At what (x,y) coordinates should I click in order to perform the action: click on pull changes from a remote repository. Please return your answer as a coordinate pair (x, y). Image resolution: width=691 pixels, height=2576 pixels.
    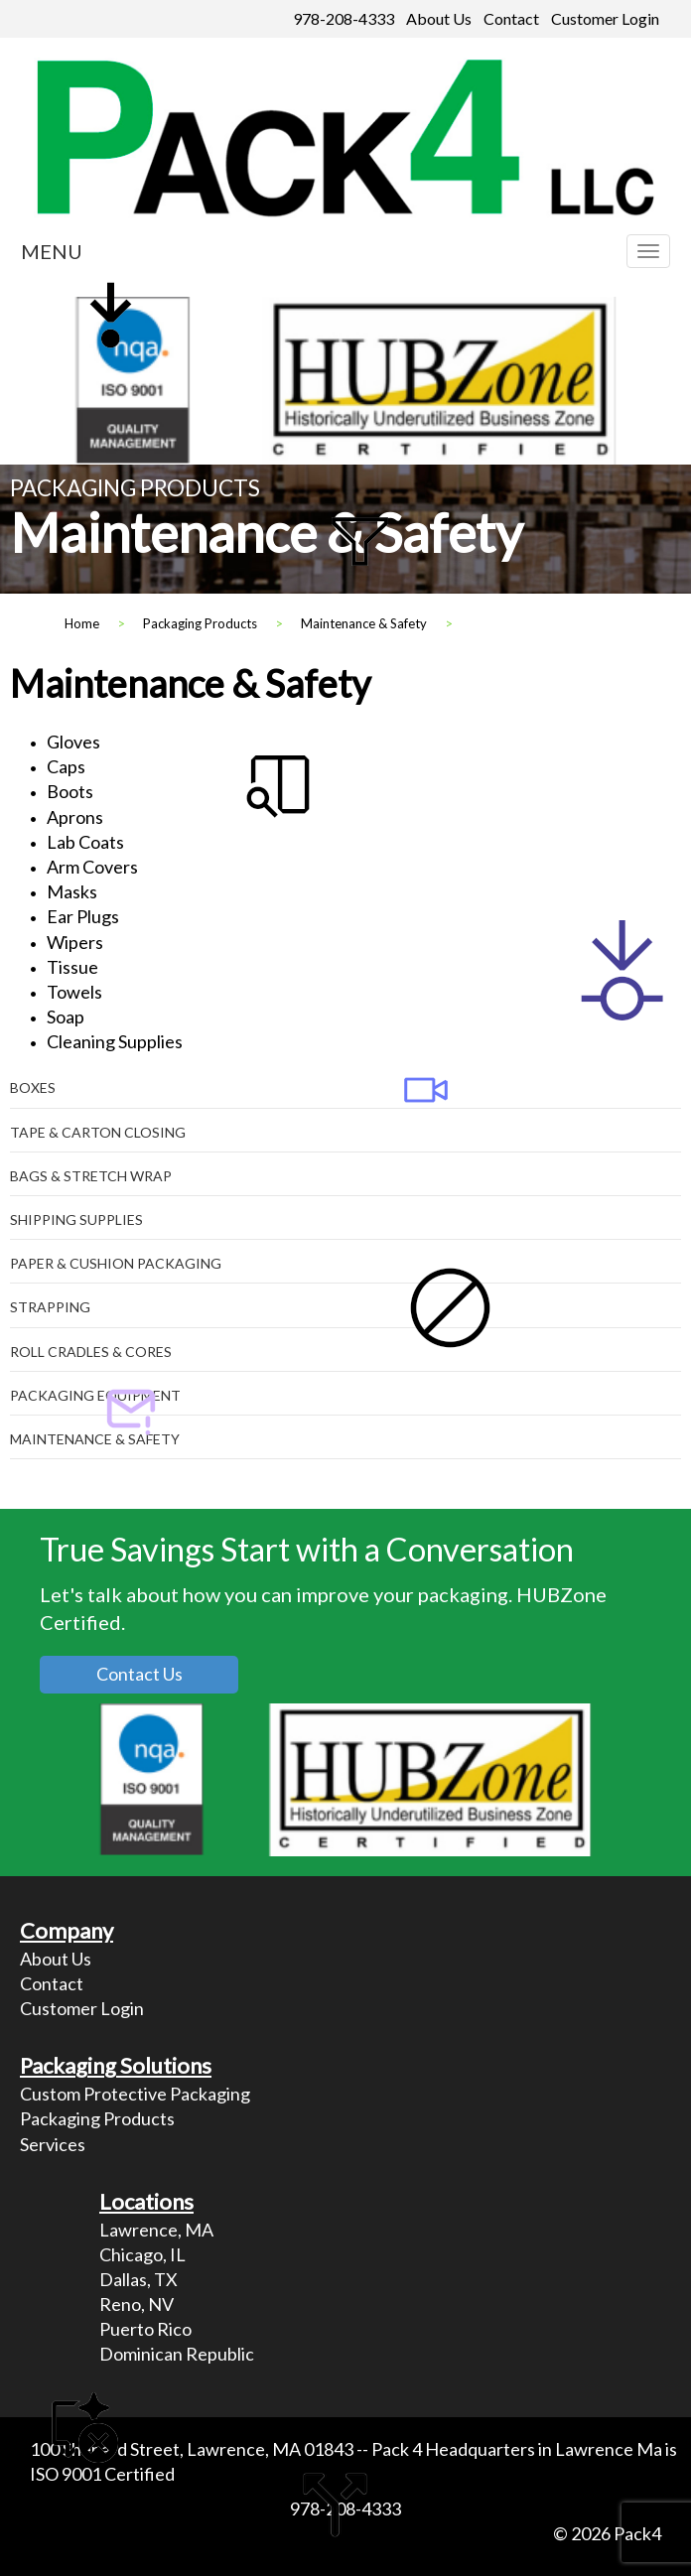
    Looking at the image, I should click on (619, 970).